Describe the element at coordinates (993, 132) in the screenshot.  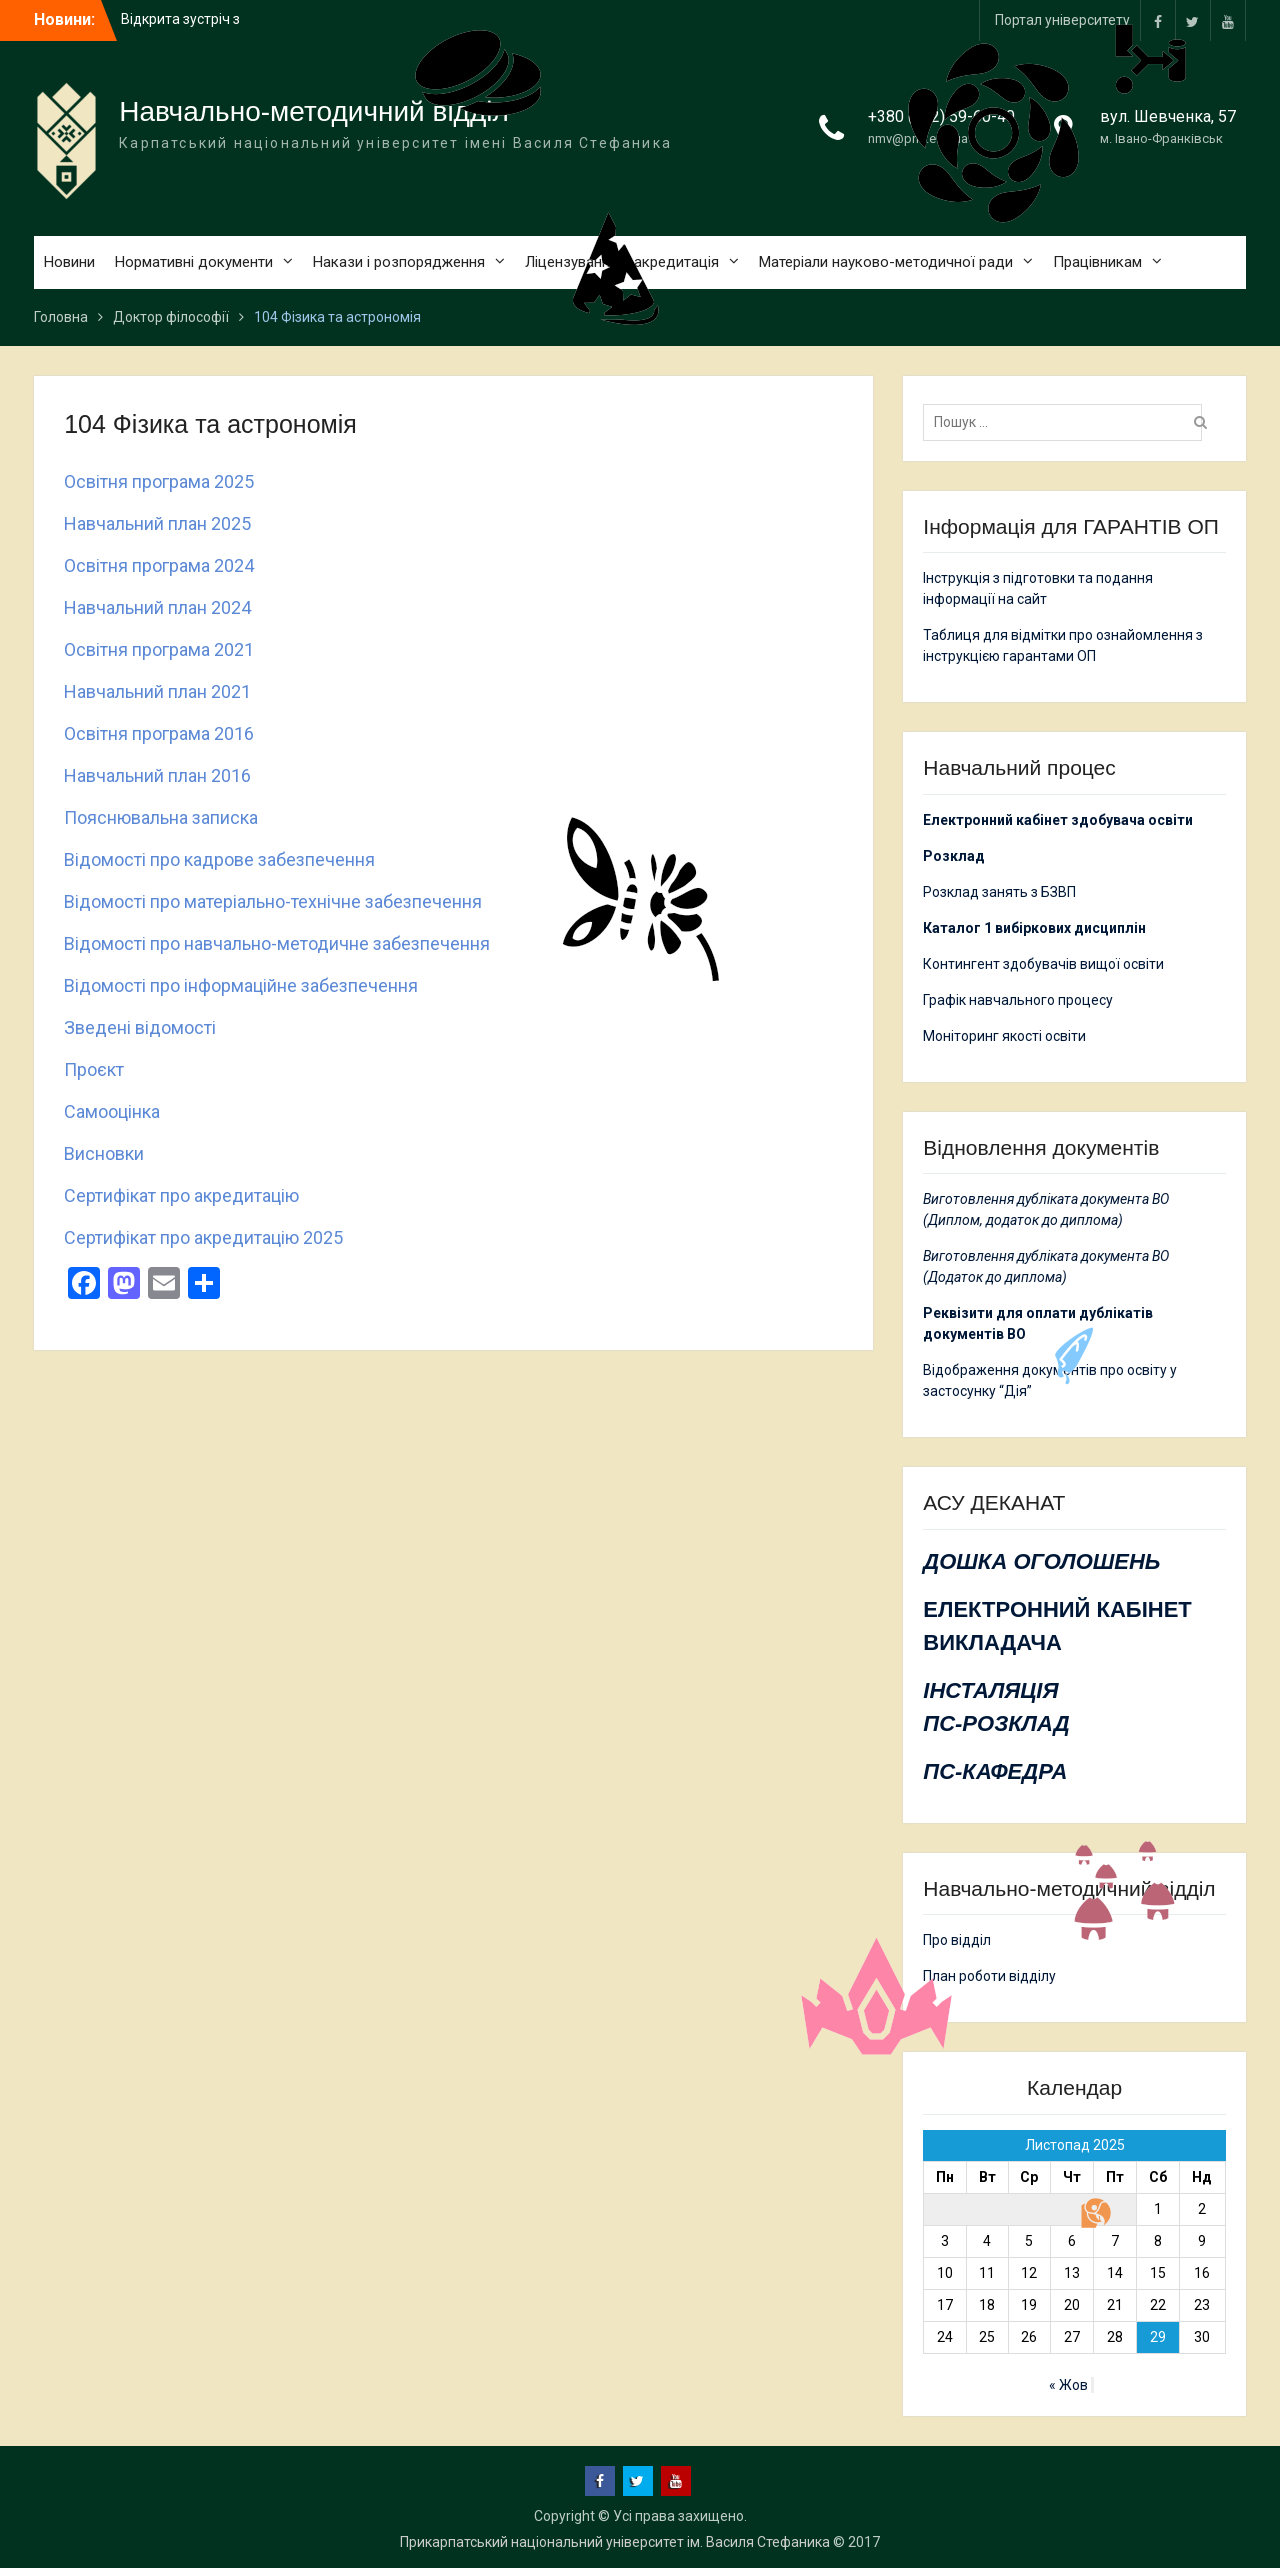
I see `indicates an oil or petroleum resource in a game` at that location.